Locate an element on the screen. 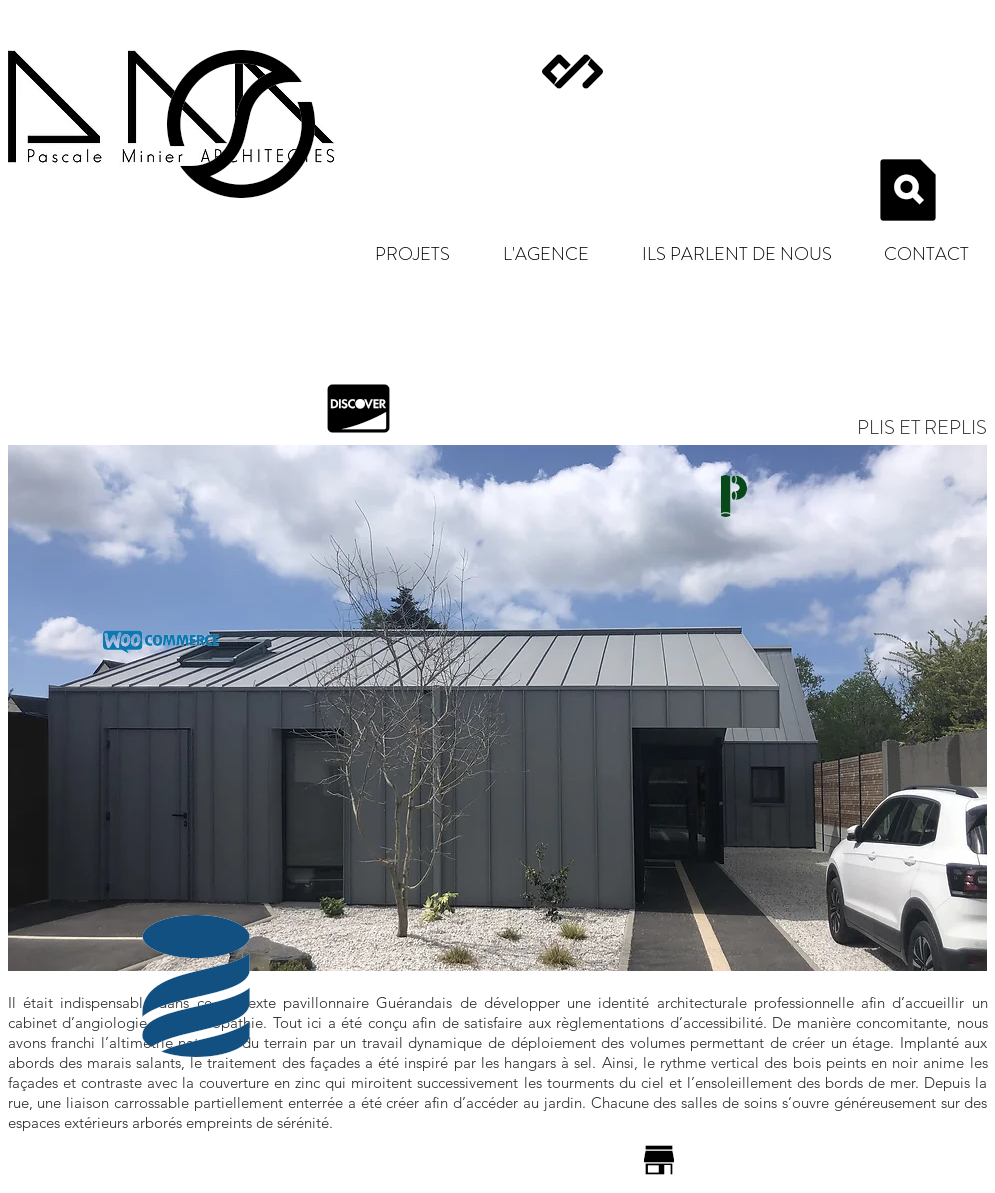 The width and height of the screenshot is (995, 1193). Liquibase database version control logo is located at coordinates (196, 986).